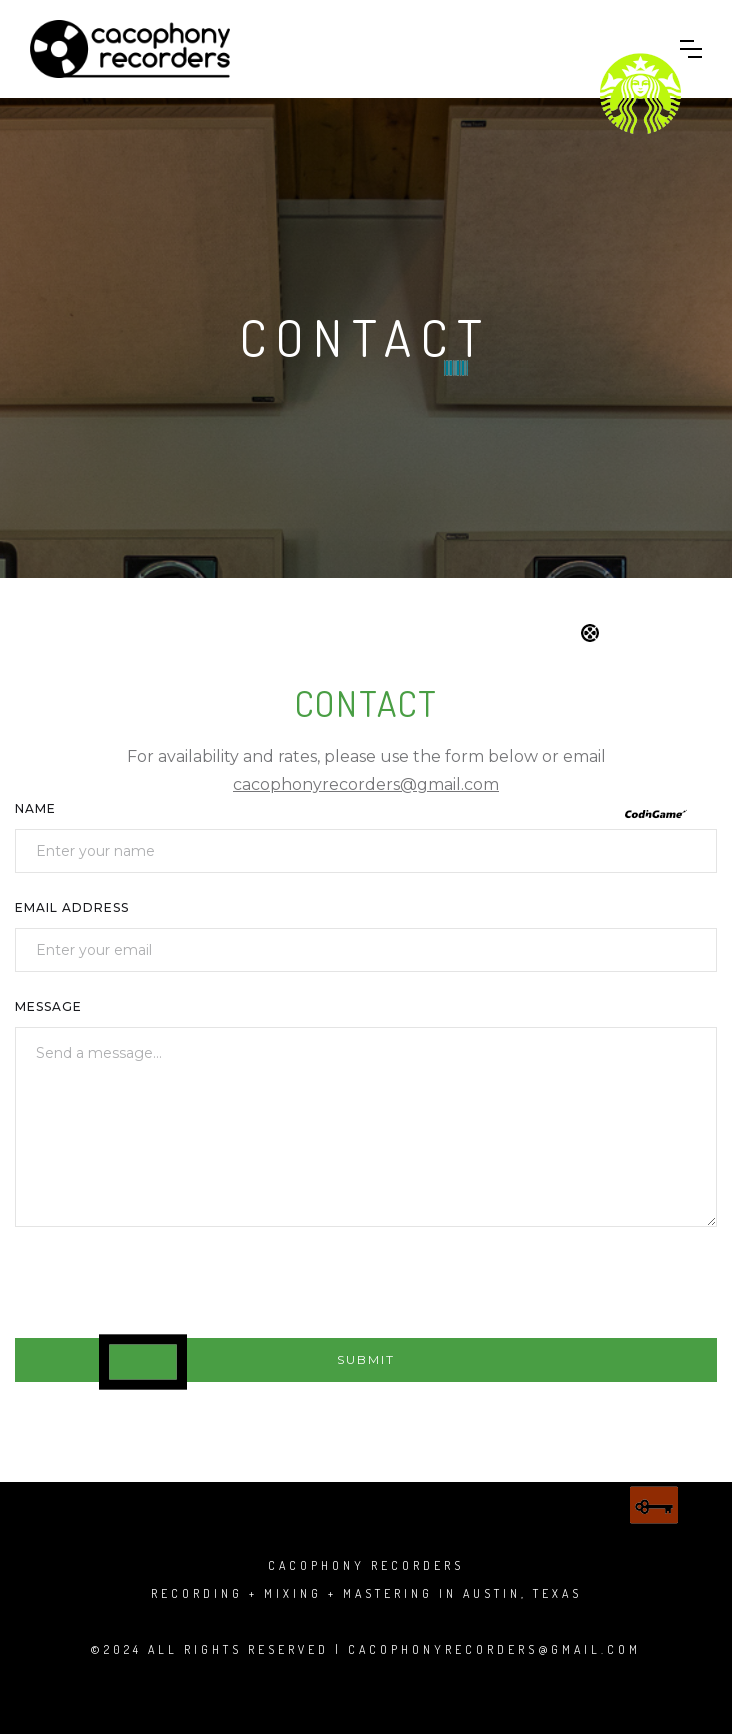  Describe the element at coordinates (654, 1505) in the screenshot. I see `coppel company logo` at that location.